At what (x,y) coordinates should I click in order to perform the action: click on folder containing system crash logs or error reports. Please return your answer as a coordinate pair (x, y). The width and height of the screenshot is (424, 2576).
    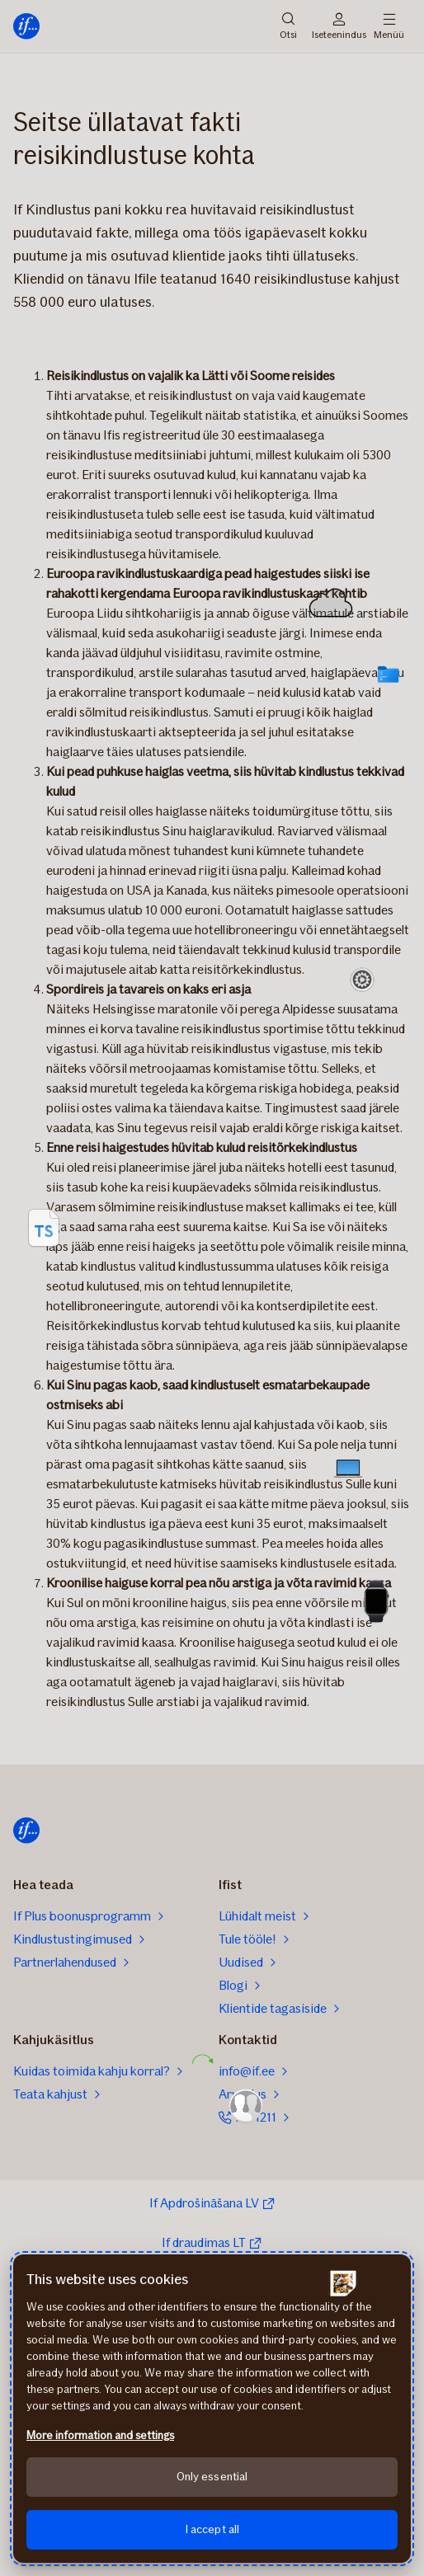
    Looking at the image, I should click on (388, 675).